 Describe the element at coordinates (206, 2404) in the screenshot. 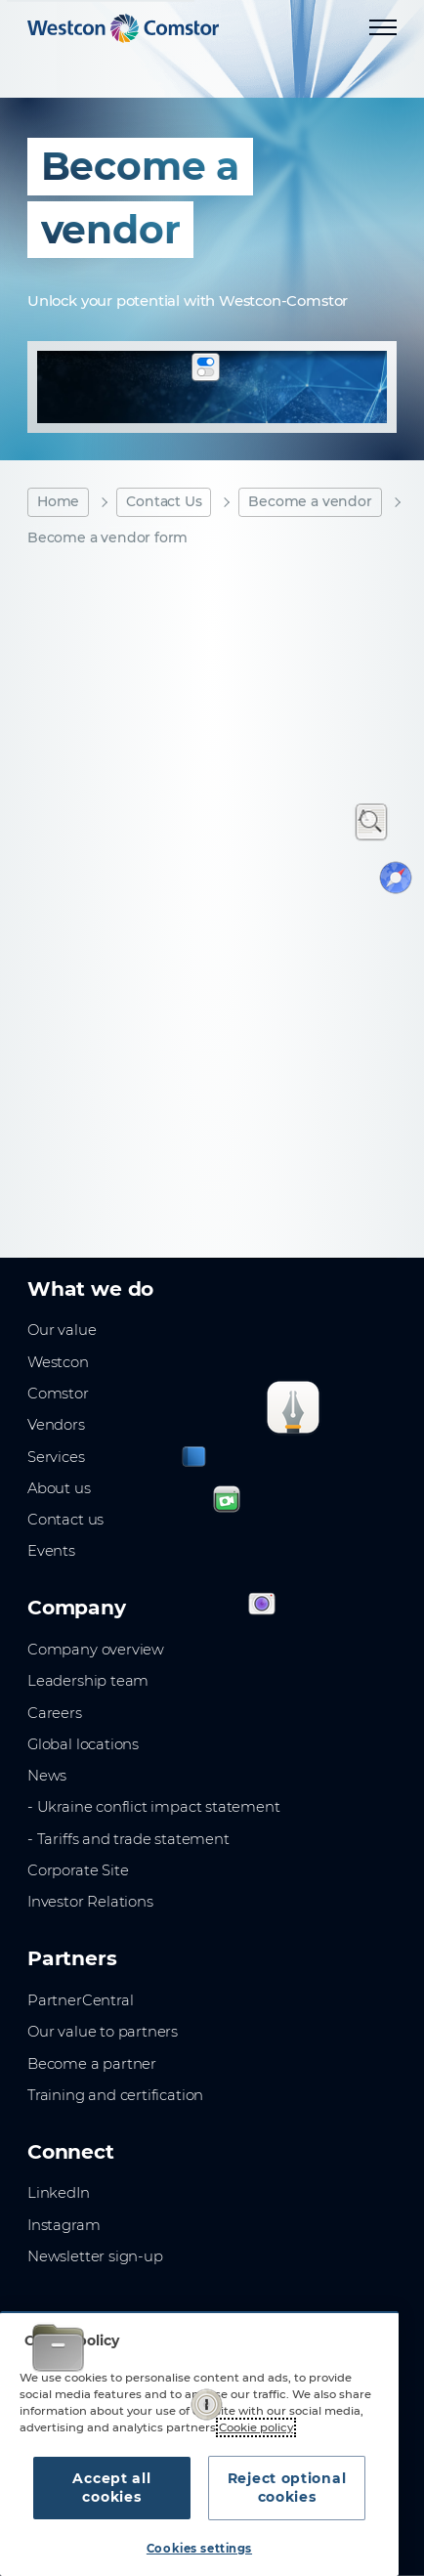

I see `open the passwords app` at that location.